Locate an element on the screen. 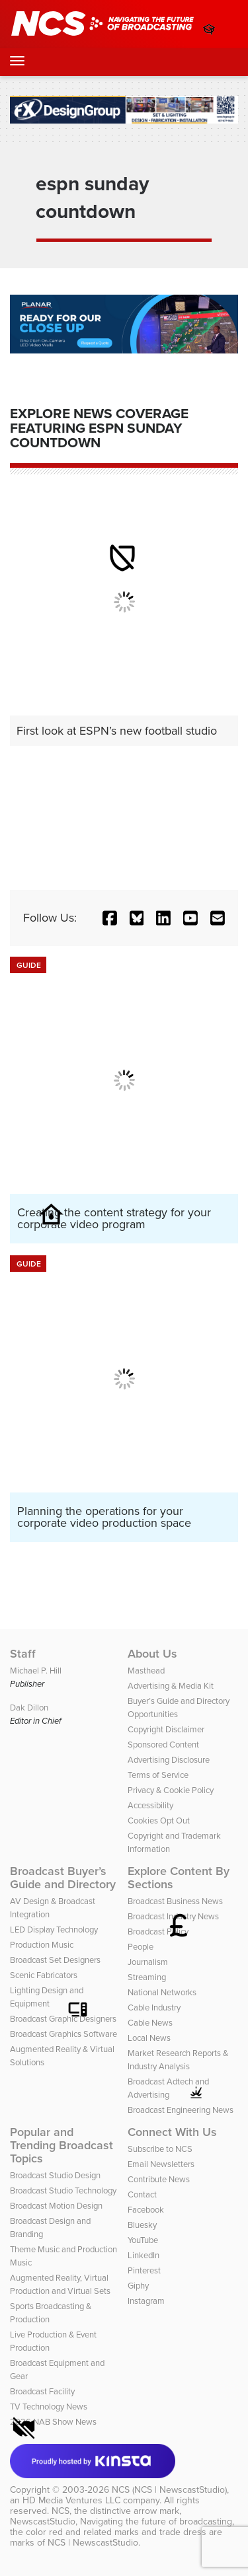 The height and width of the screenshot is (2576, 248). indicates a canceled or declined agreement is located at coordinates (24, 2428).